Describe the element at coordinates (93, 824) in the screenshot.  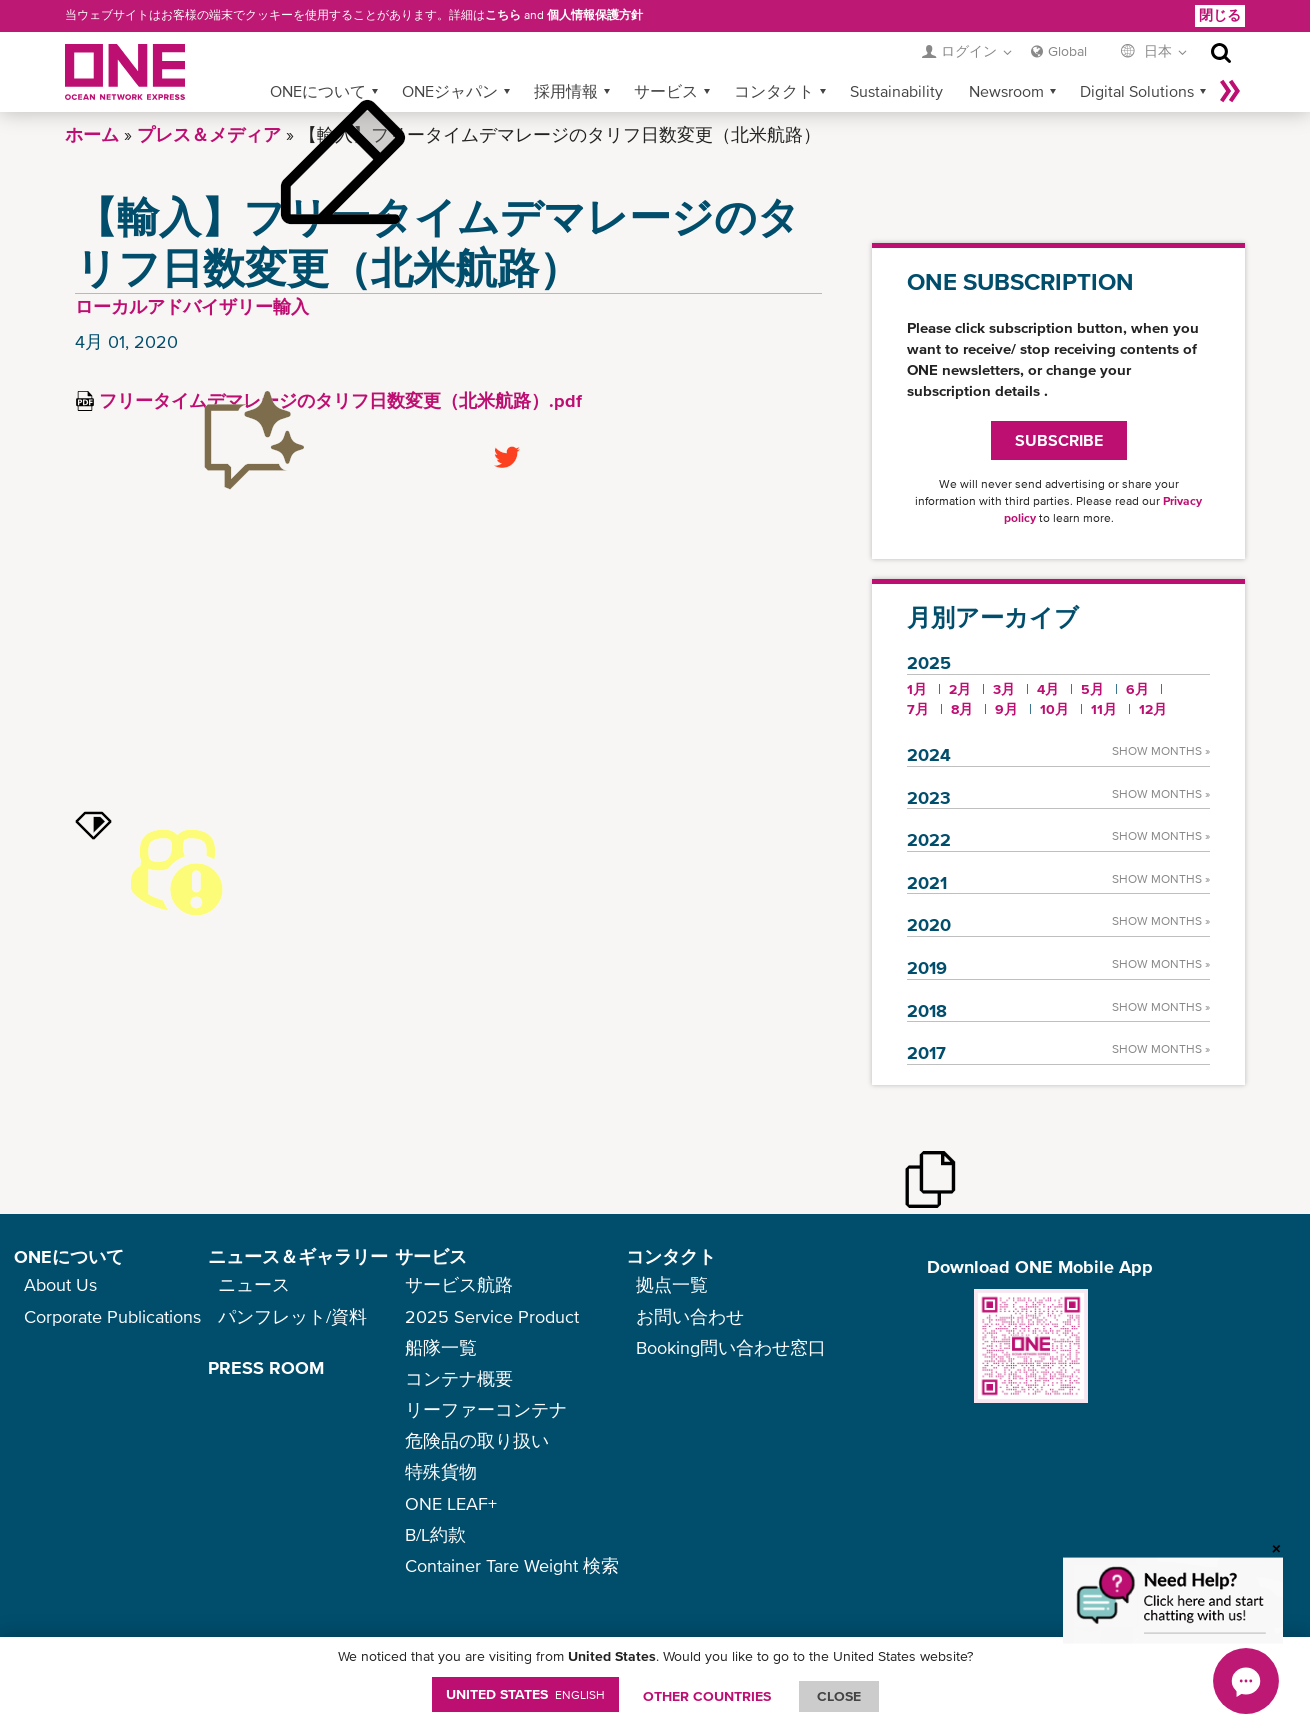
I see `ruby programming language file type indicator` at that location.